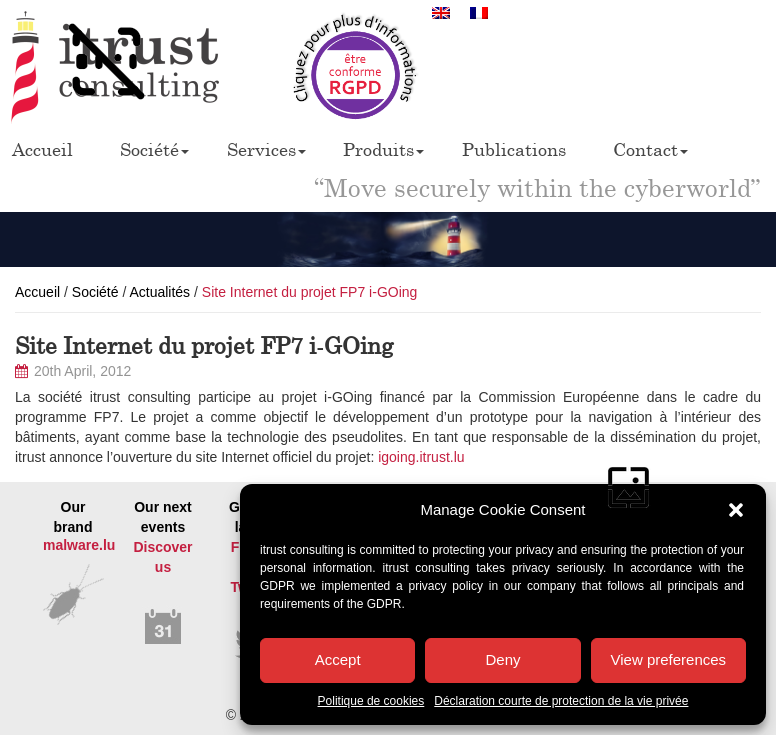  Describe the element at coordinates (628, 487) in the screenshot. I see `change wallpaper or background image` at that location.